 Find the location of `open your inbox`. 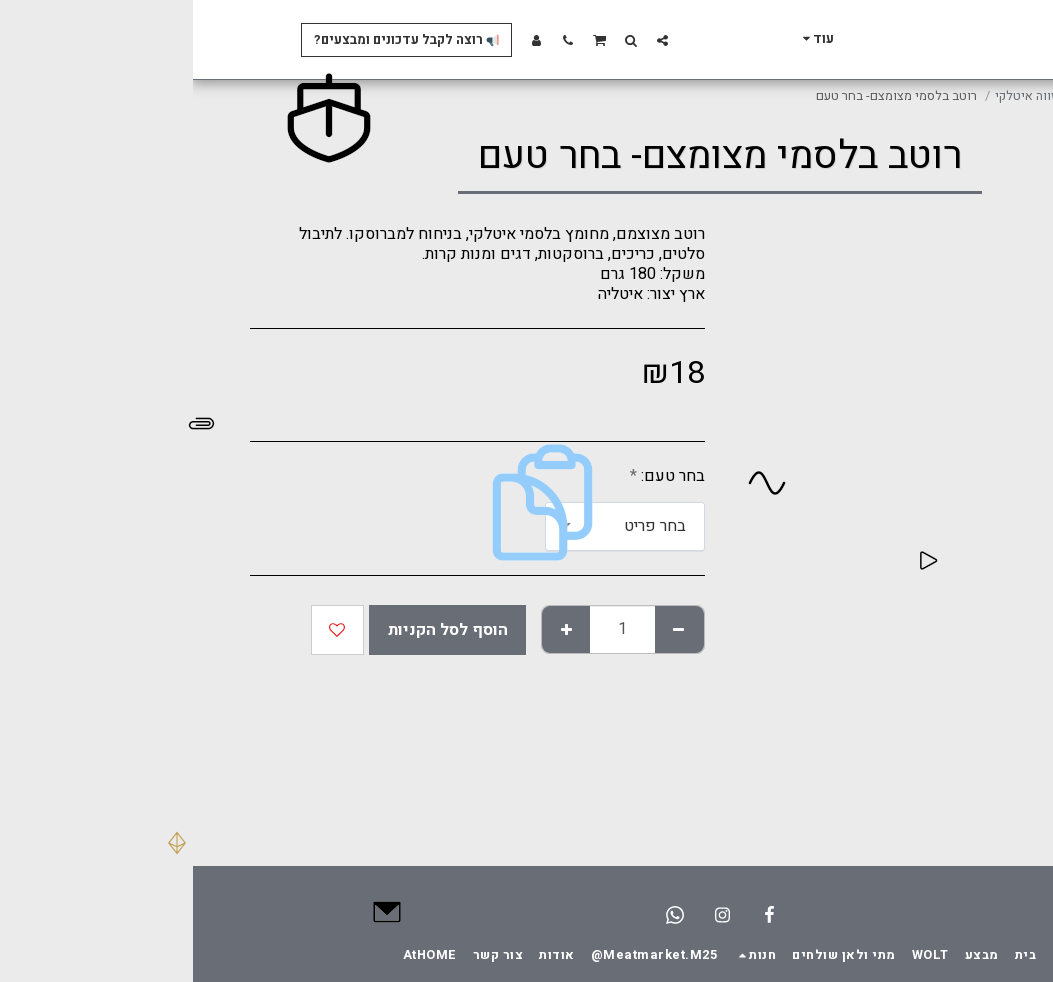

open your inbox is located at coordinates (387, 912).